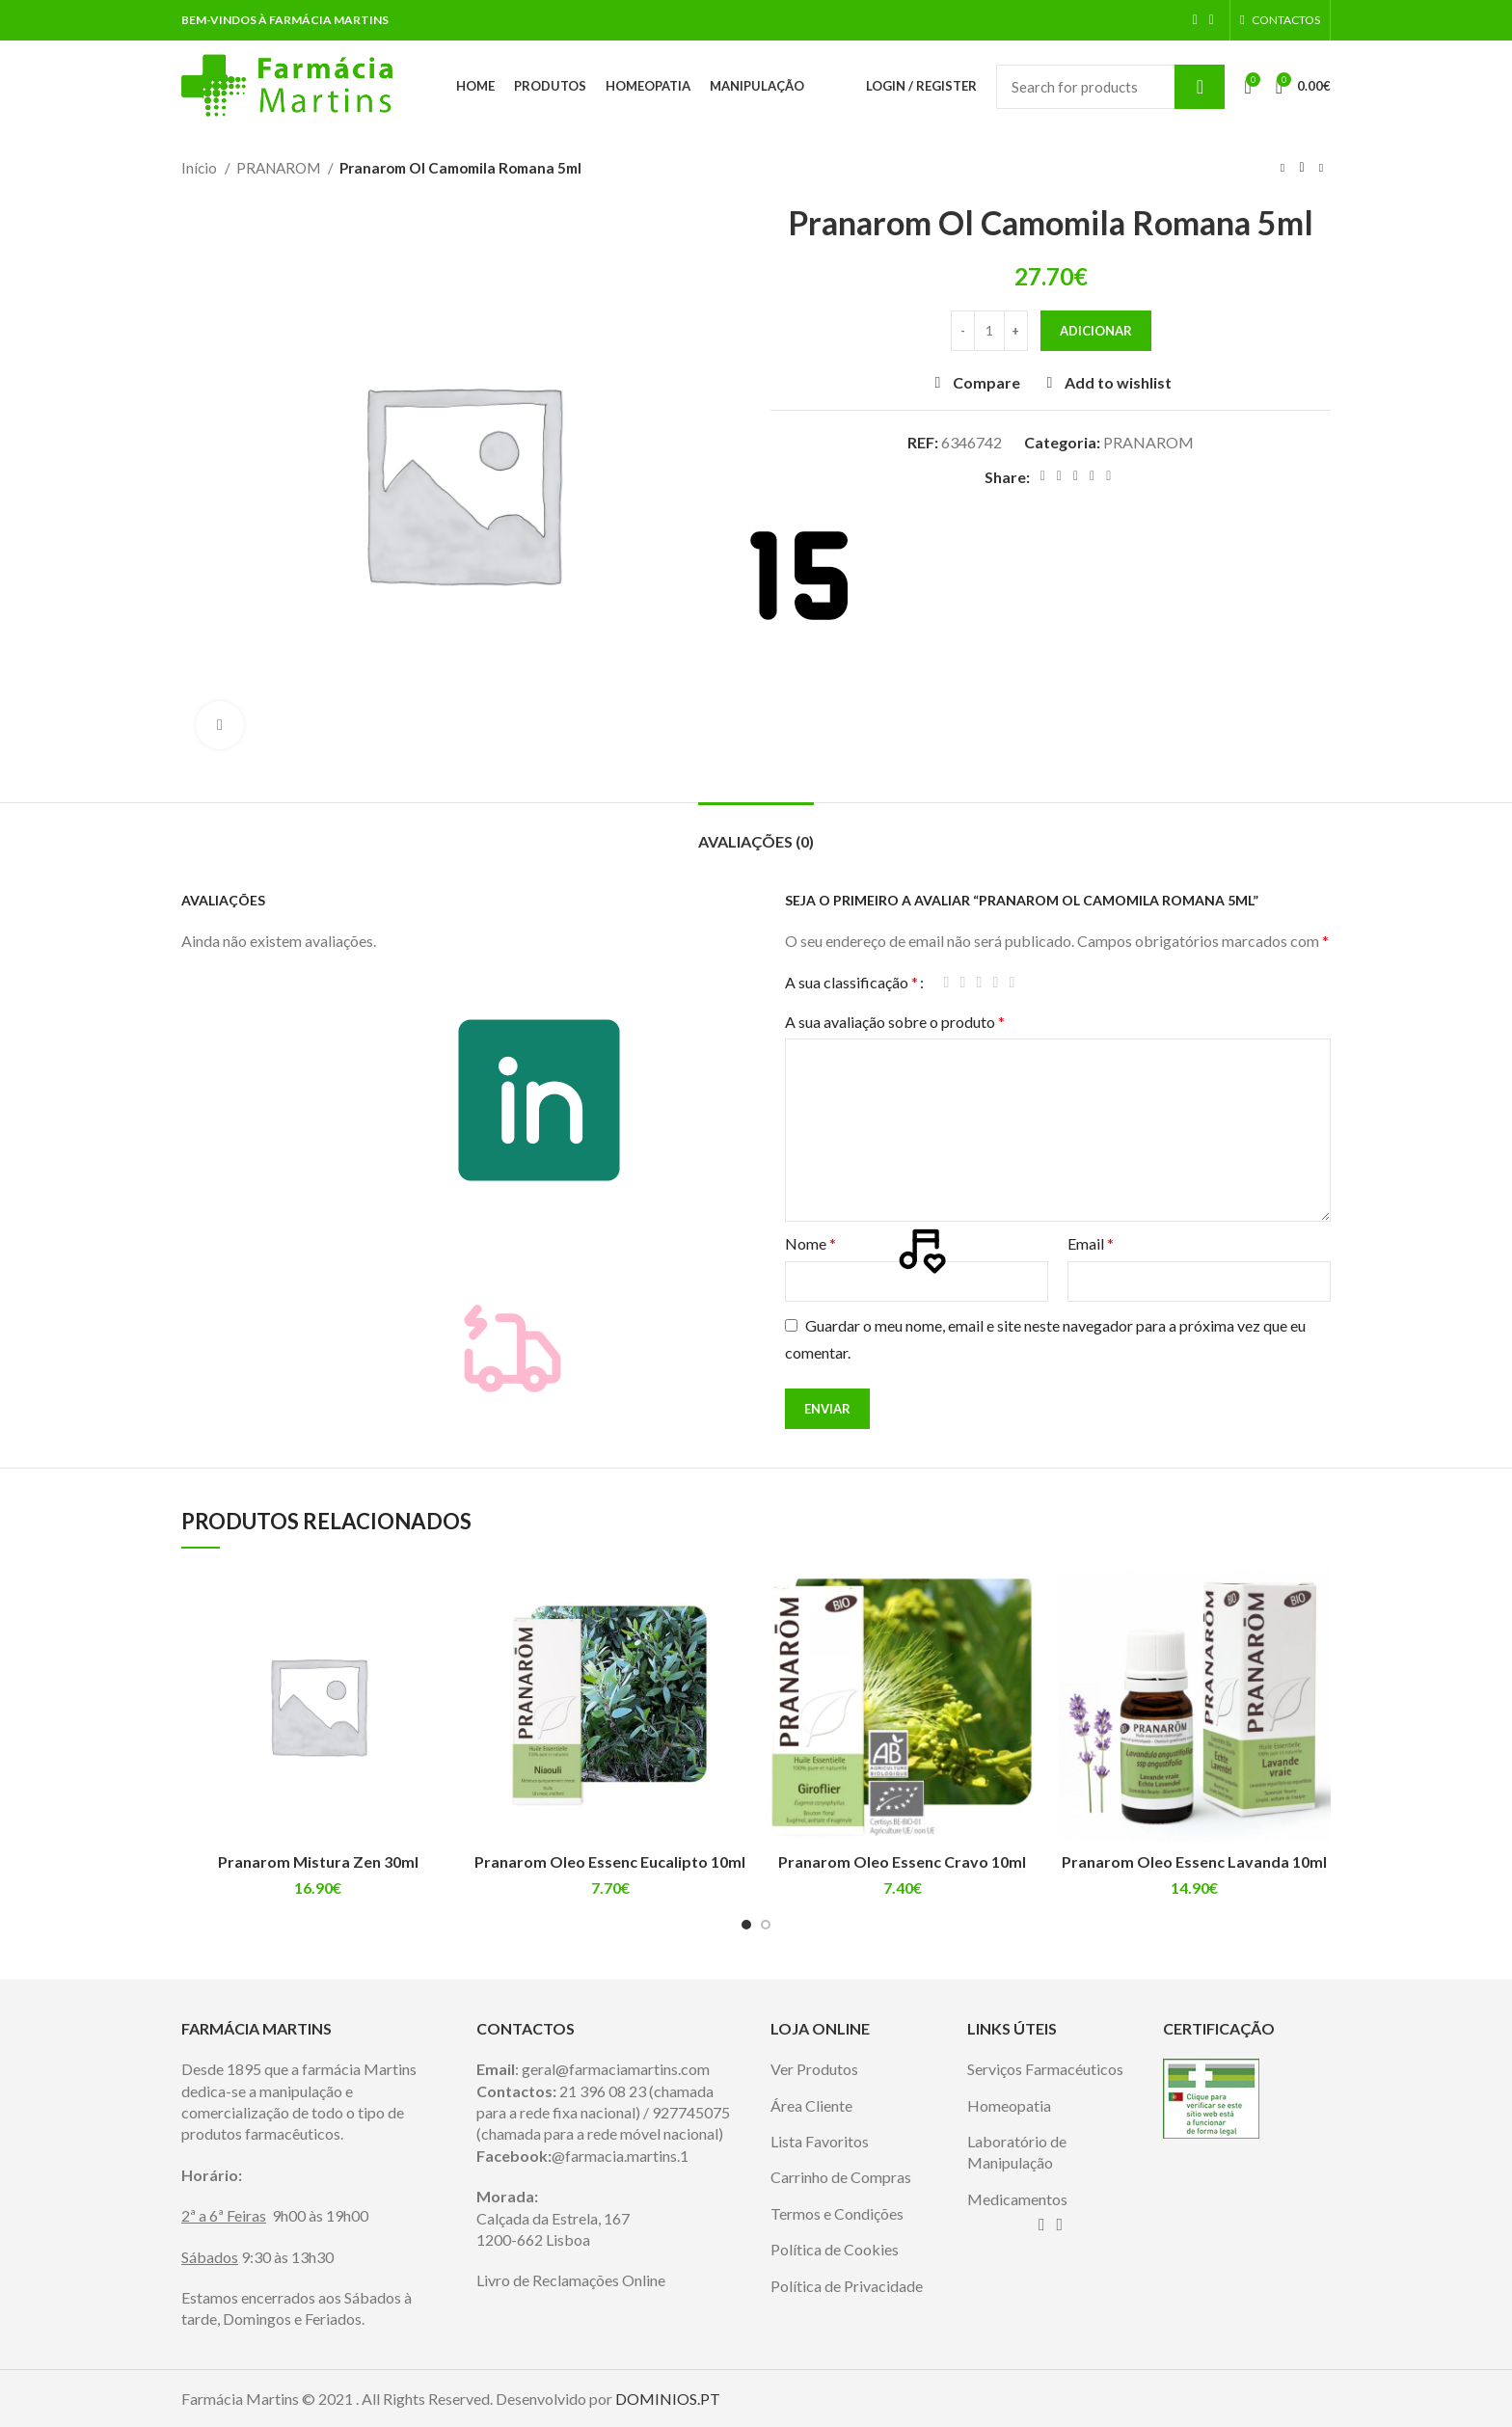 This screenshot has width=1512, height=2427. What do you see at coordinates (512, 1348) in the screenshot?
I see `select electric vehicle delivery option` at bounding box center [512, 1348].